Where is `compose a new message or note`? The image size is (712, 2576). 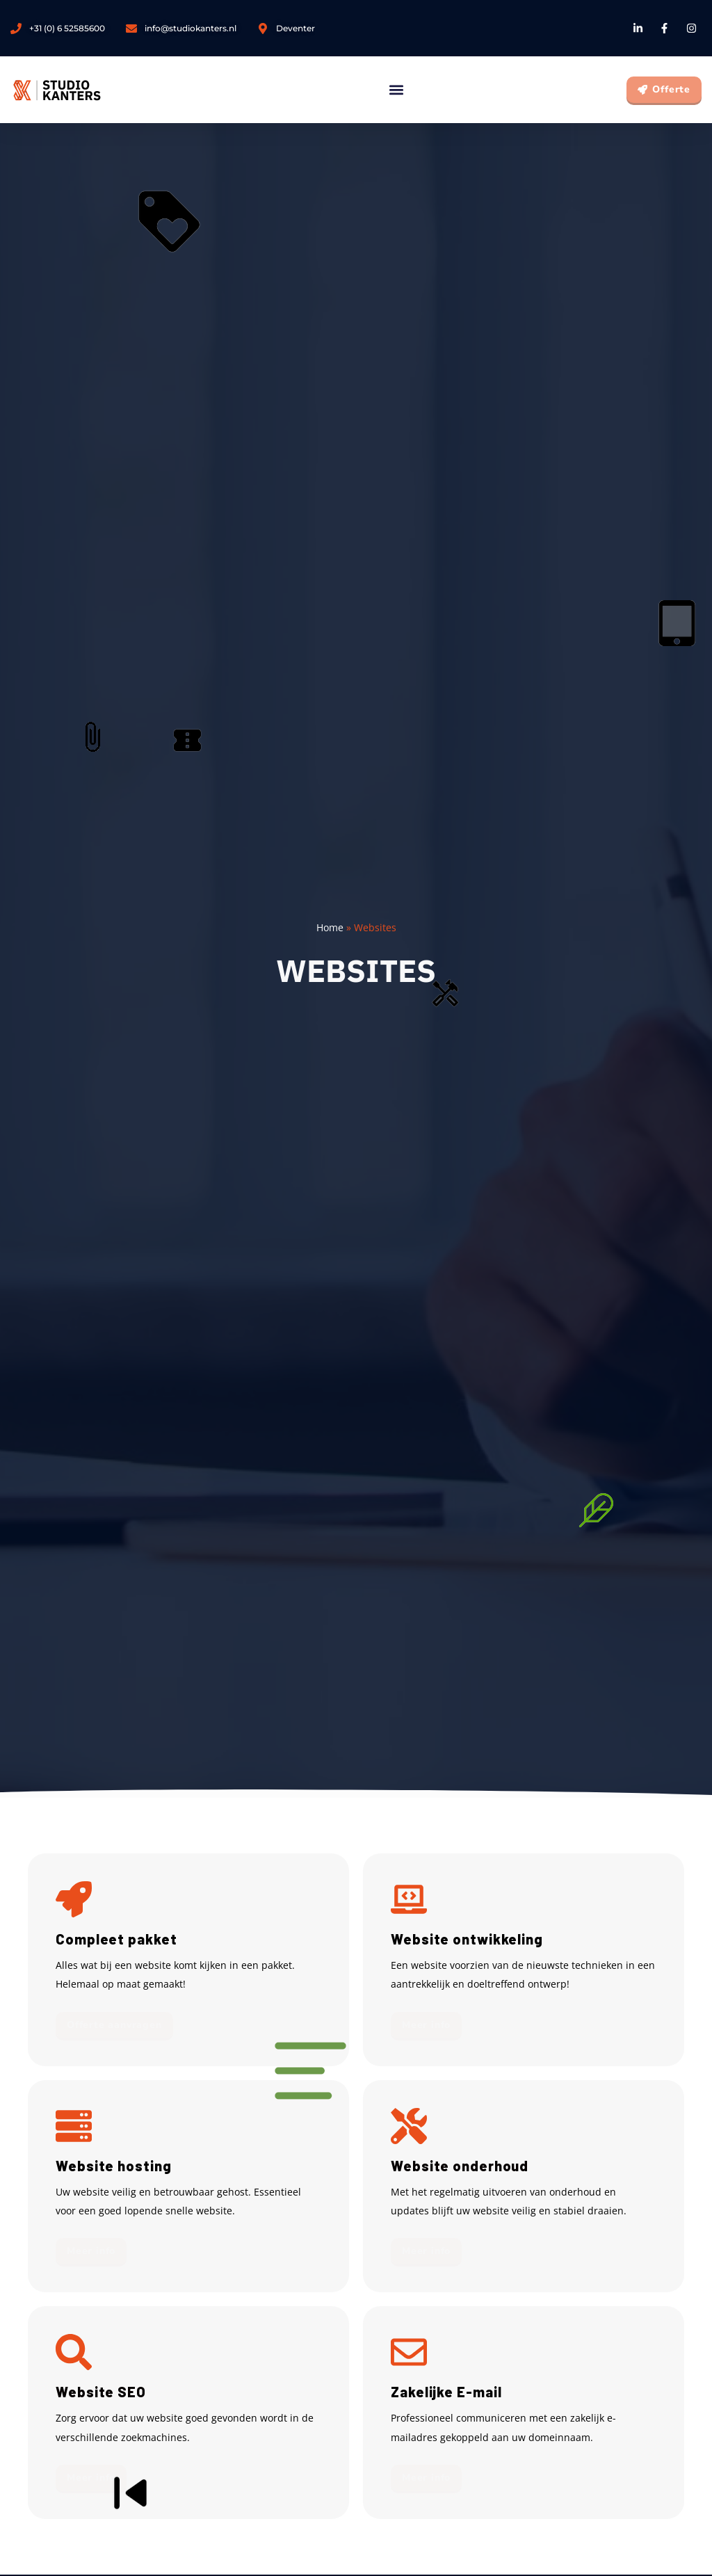
compose a new message or note is located at coordinates (595, 1511).